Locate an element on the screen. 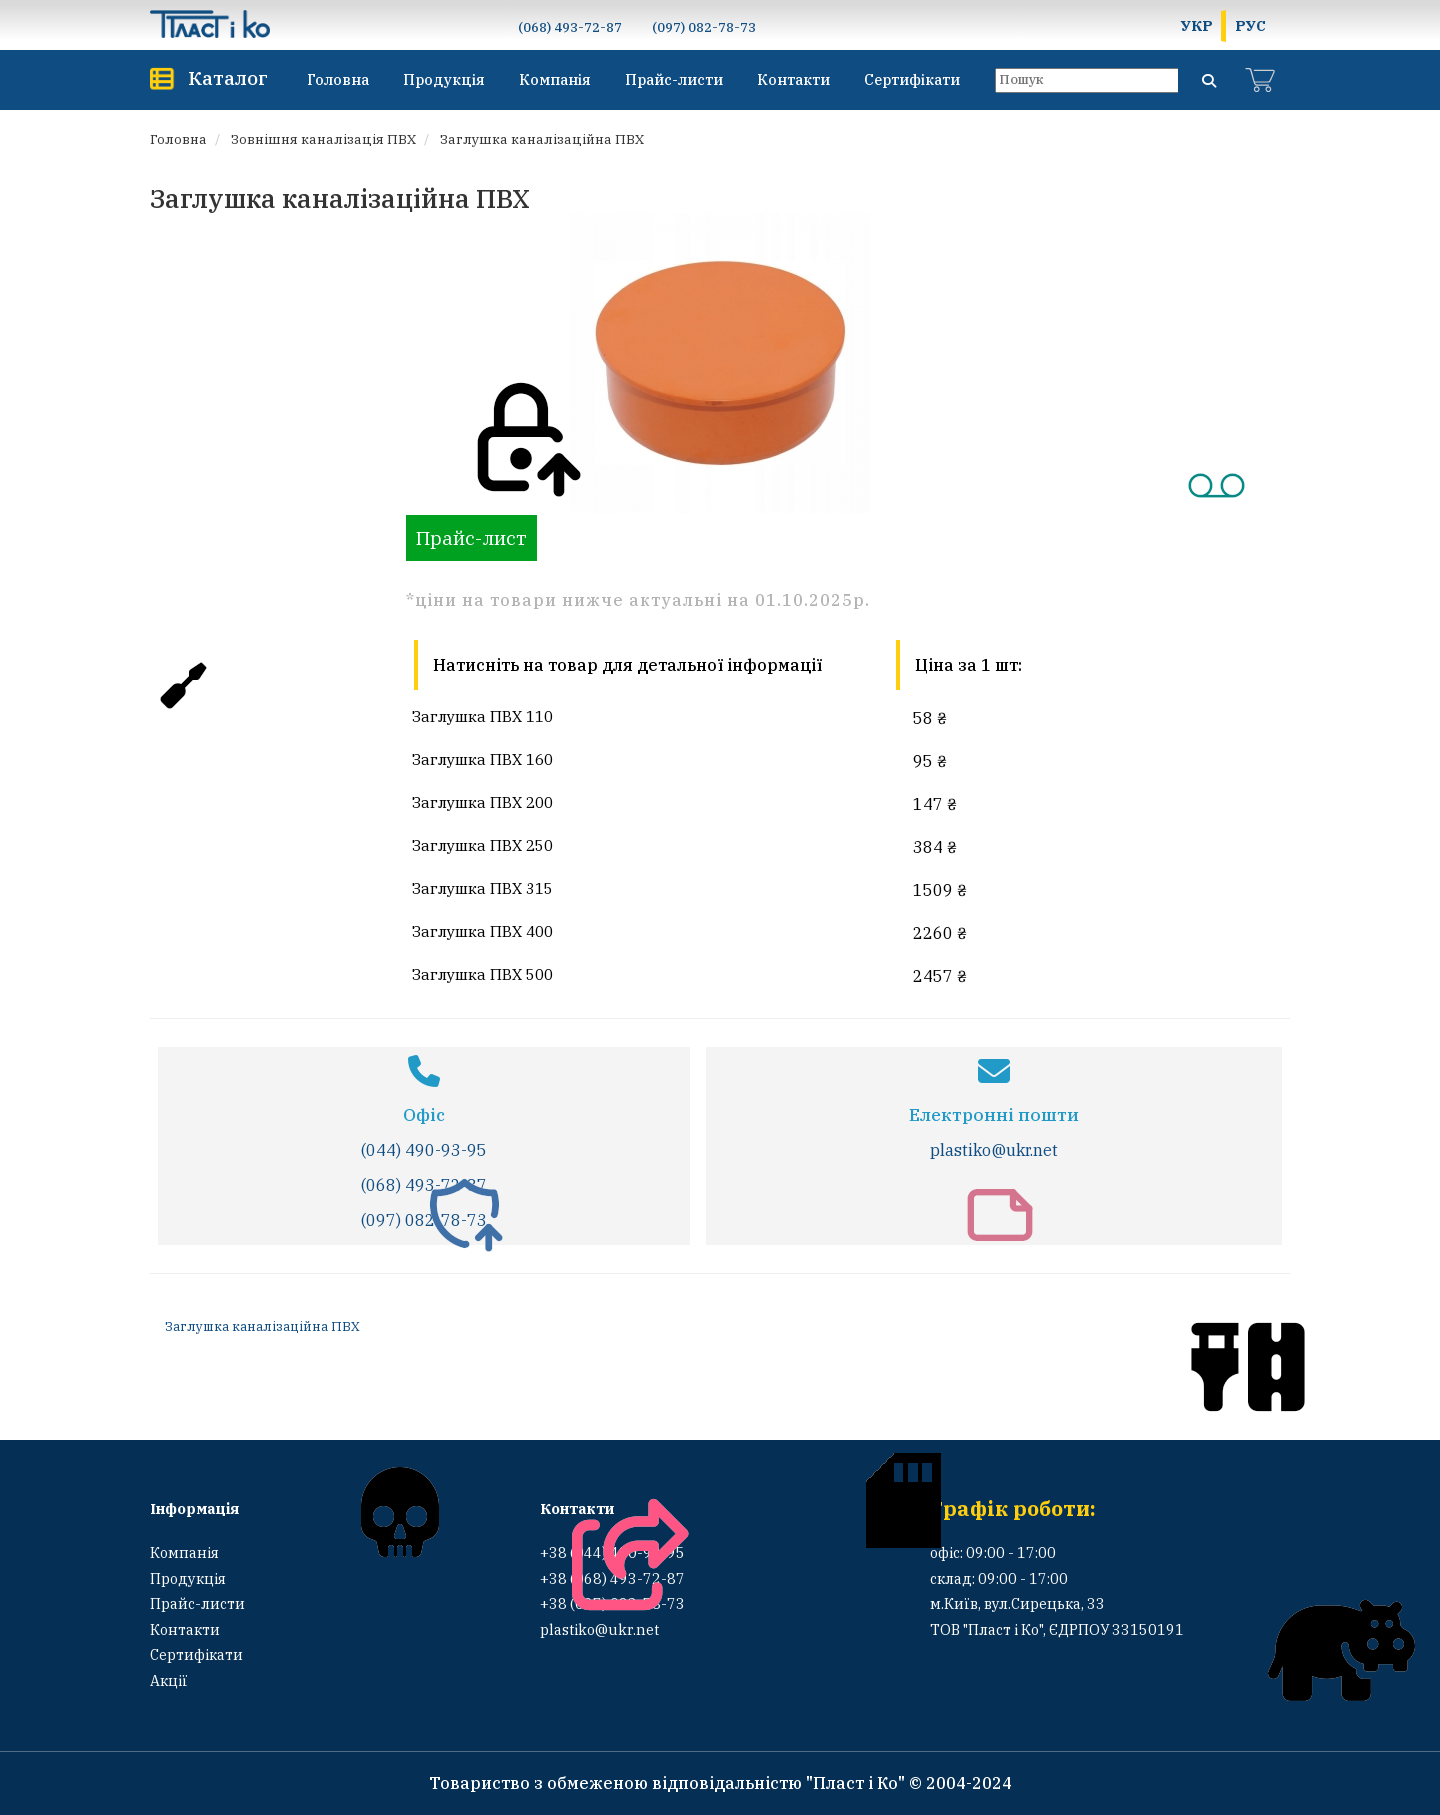 The image size is (1440, 1815). access settings or configuration options is located at coordinates (183, 685).